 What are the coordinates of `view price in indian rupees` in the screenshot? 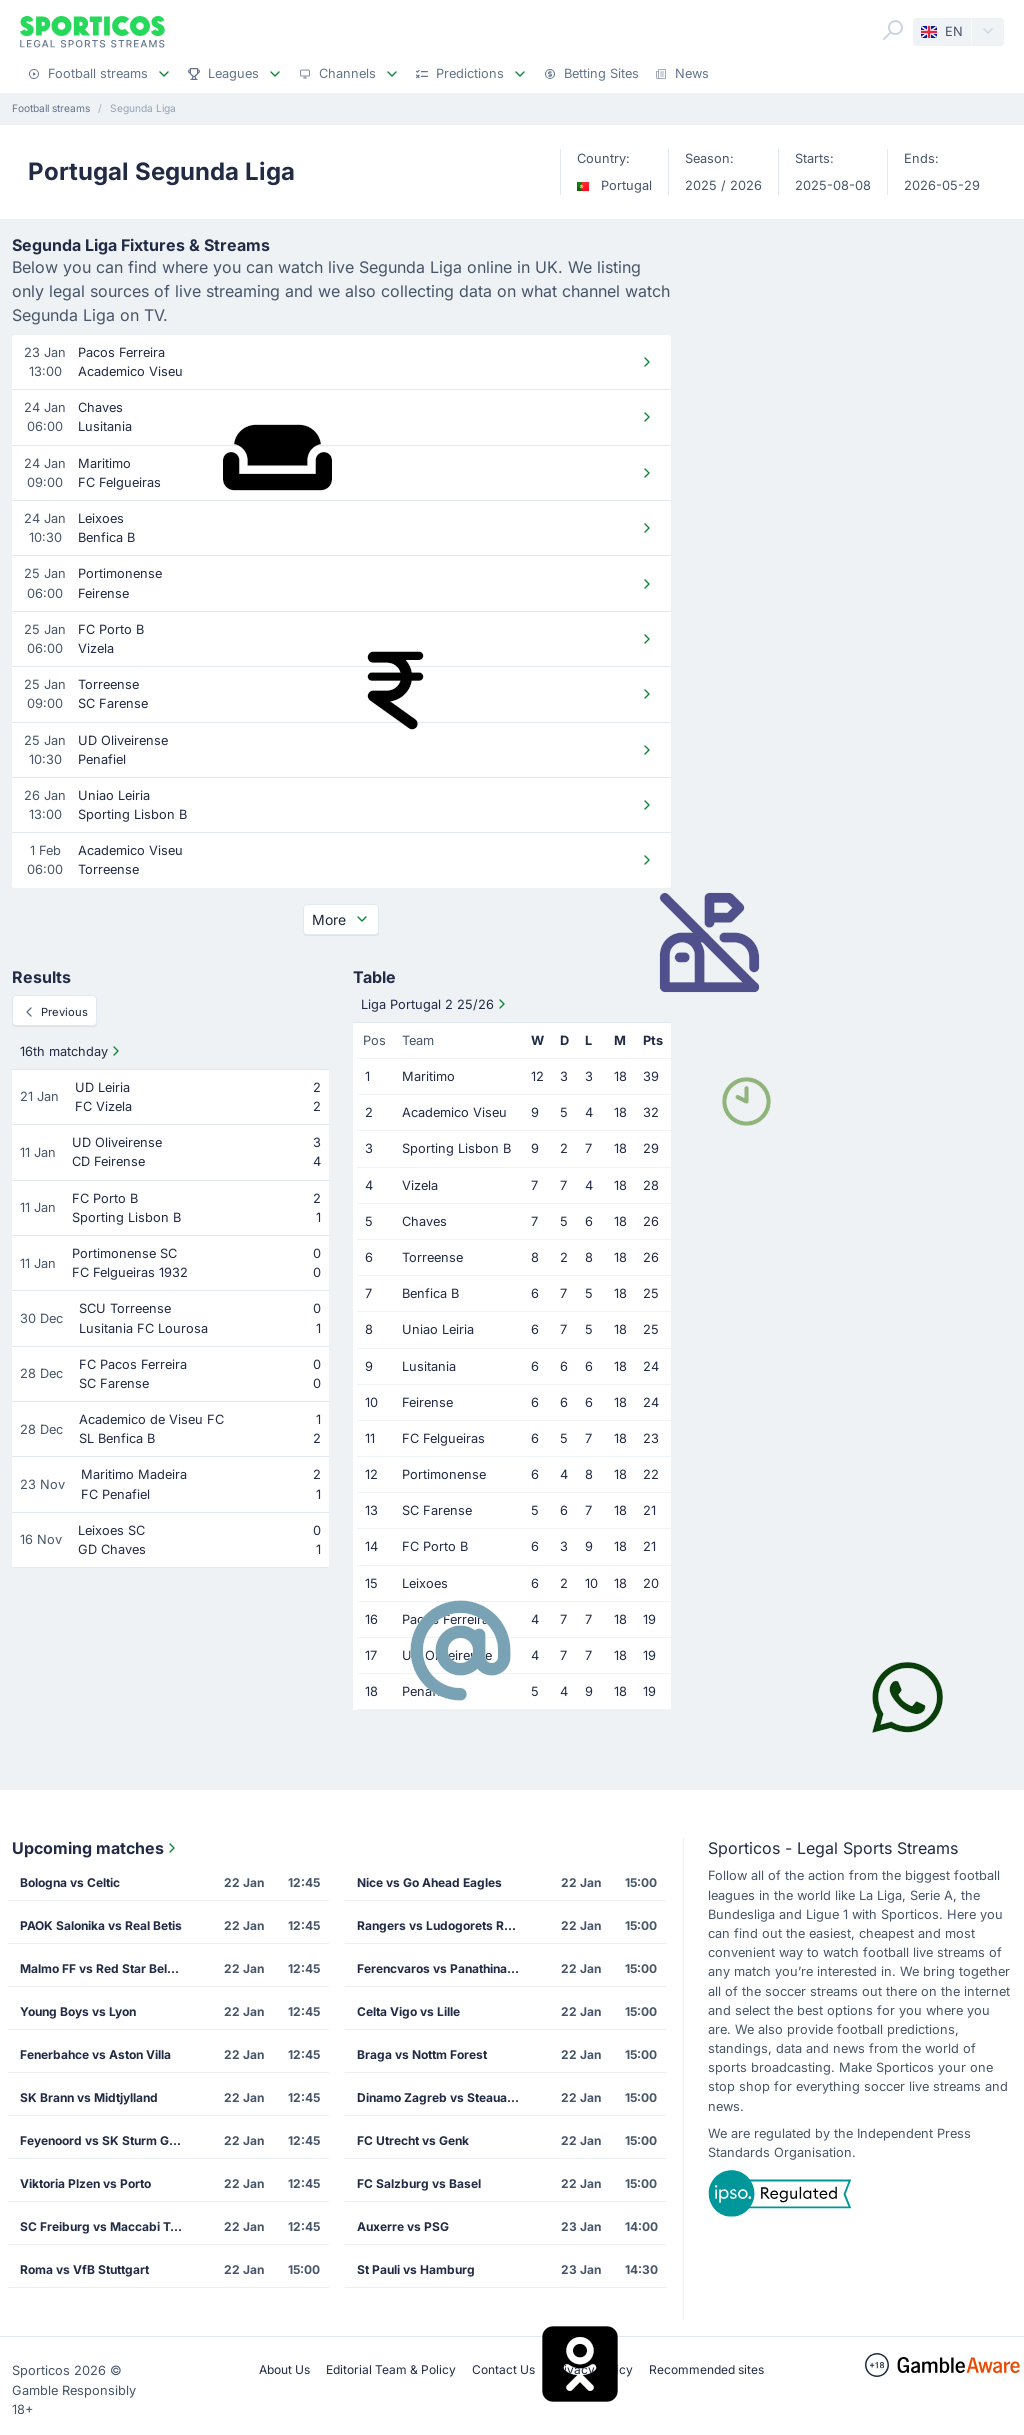 It's located at (395, 690).